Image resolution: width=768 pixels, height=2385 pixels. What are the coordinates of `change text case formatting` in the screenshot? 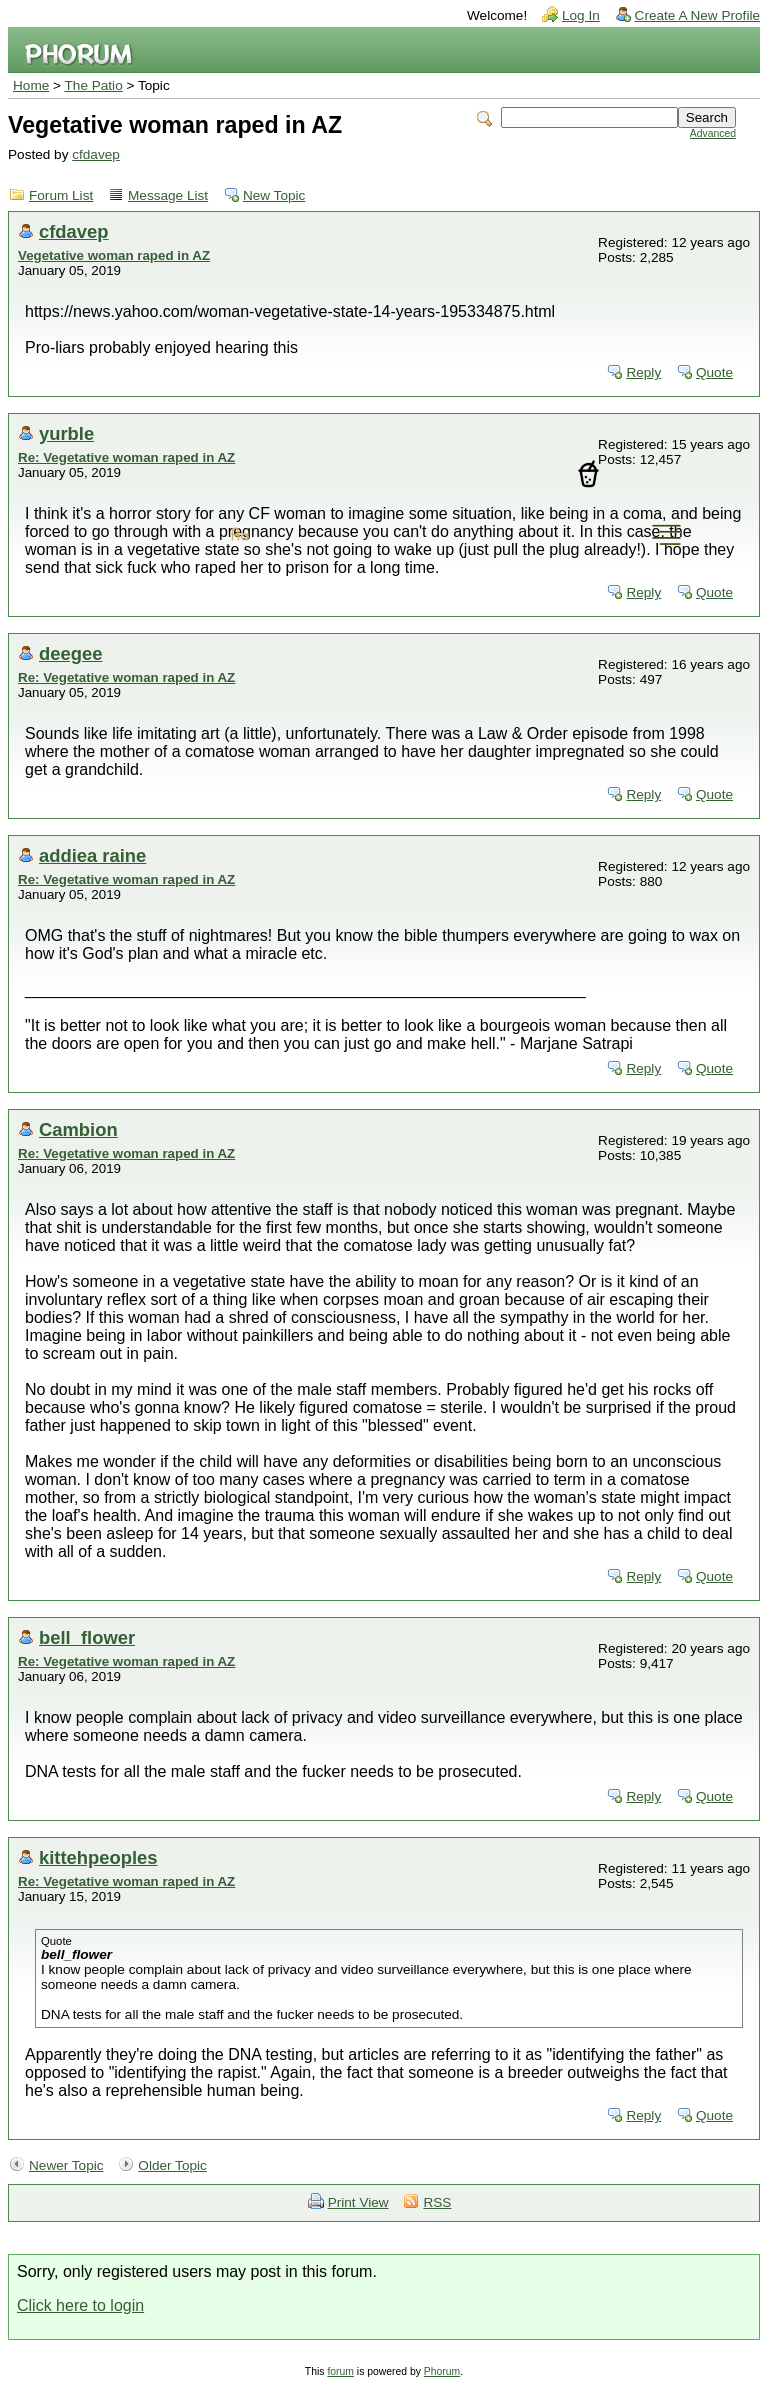 It's located at (240, 534).